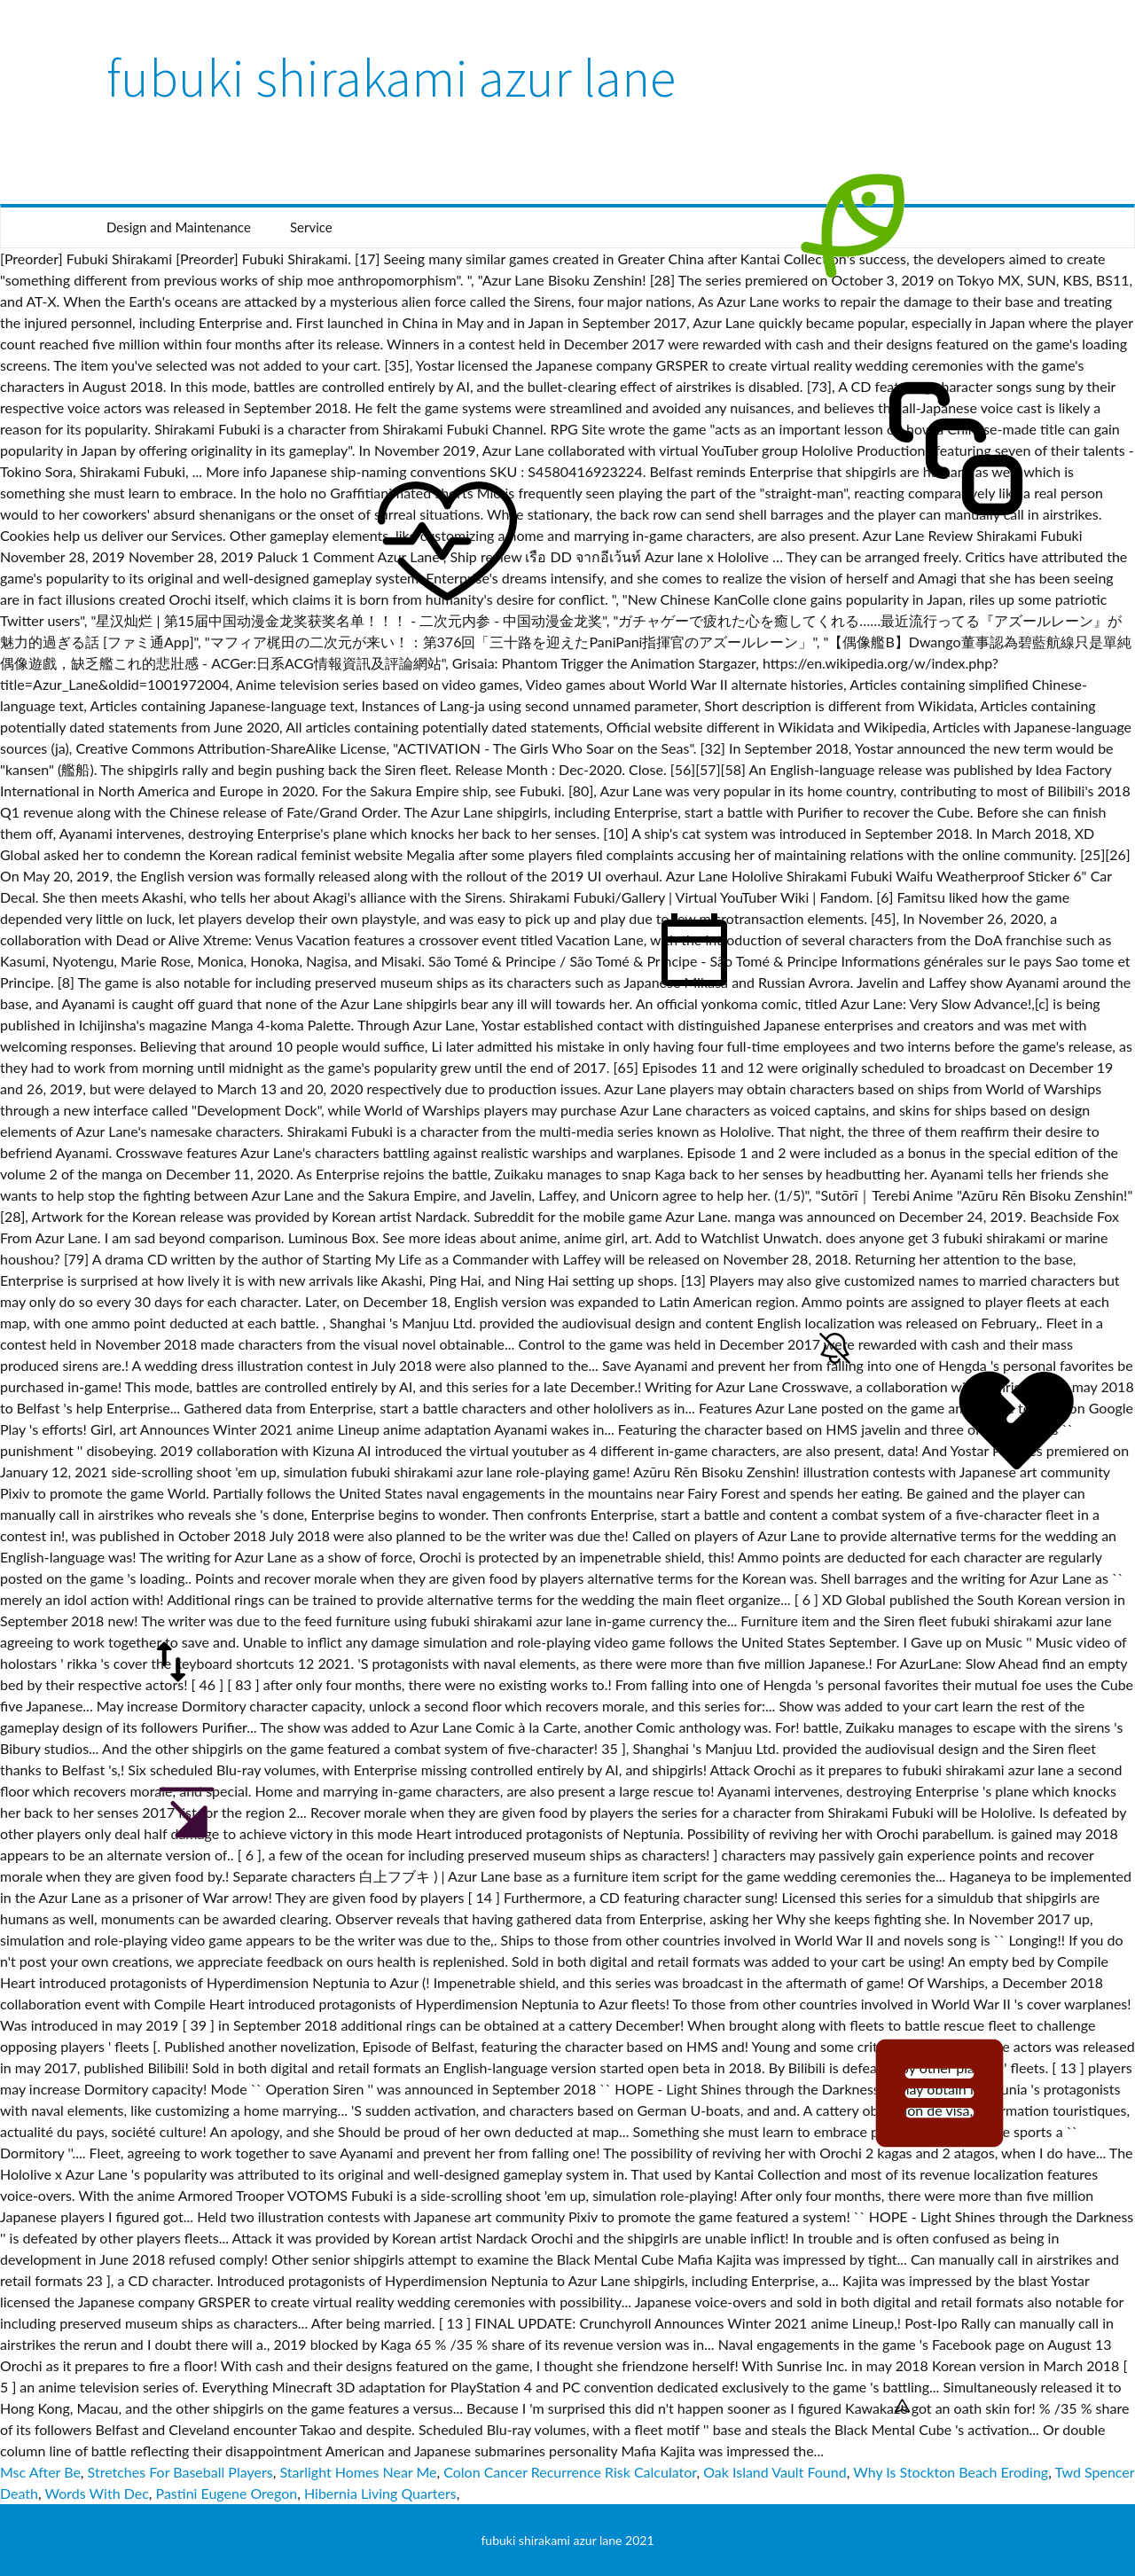 Image resolution: width=1135 pixels, height=2576 pixels. I want to click on indicates seafood or fish-related content, so click(856, 222).